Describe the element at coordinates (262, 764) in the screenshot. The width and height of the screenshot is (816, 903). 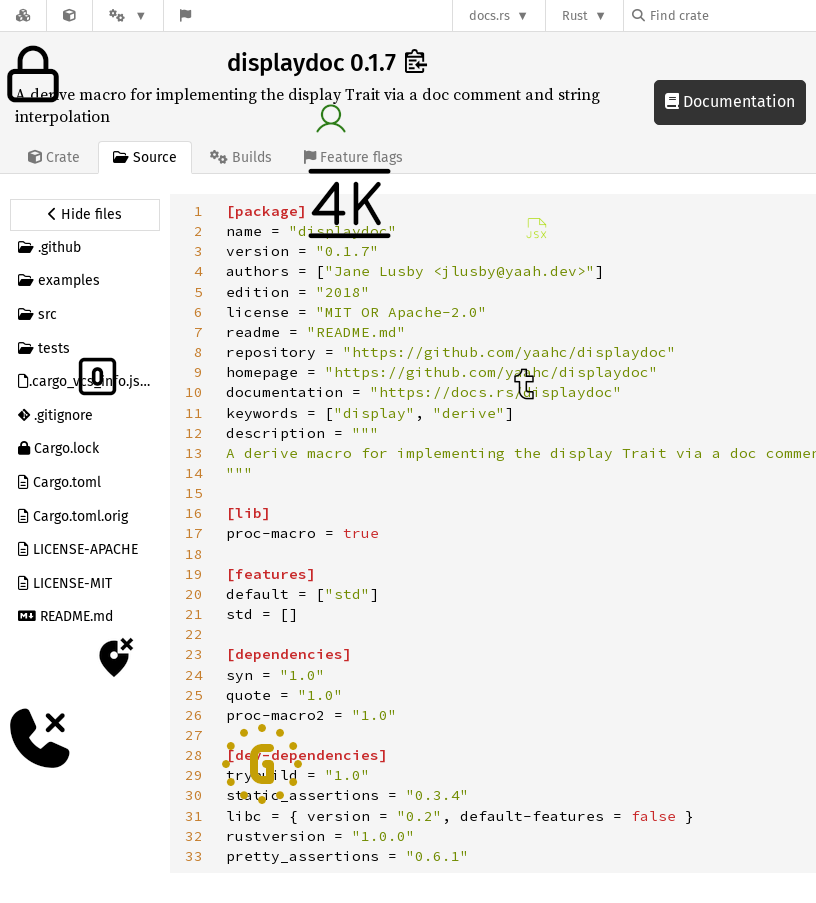
I see `google account or service indicator` at that location.